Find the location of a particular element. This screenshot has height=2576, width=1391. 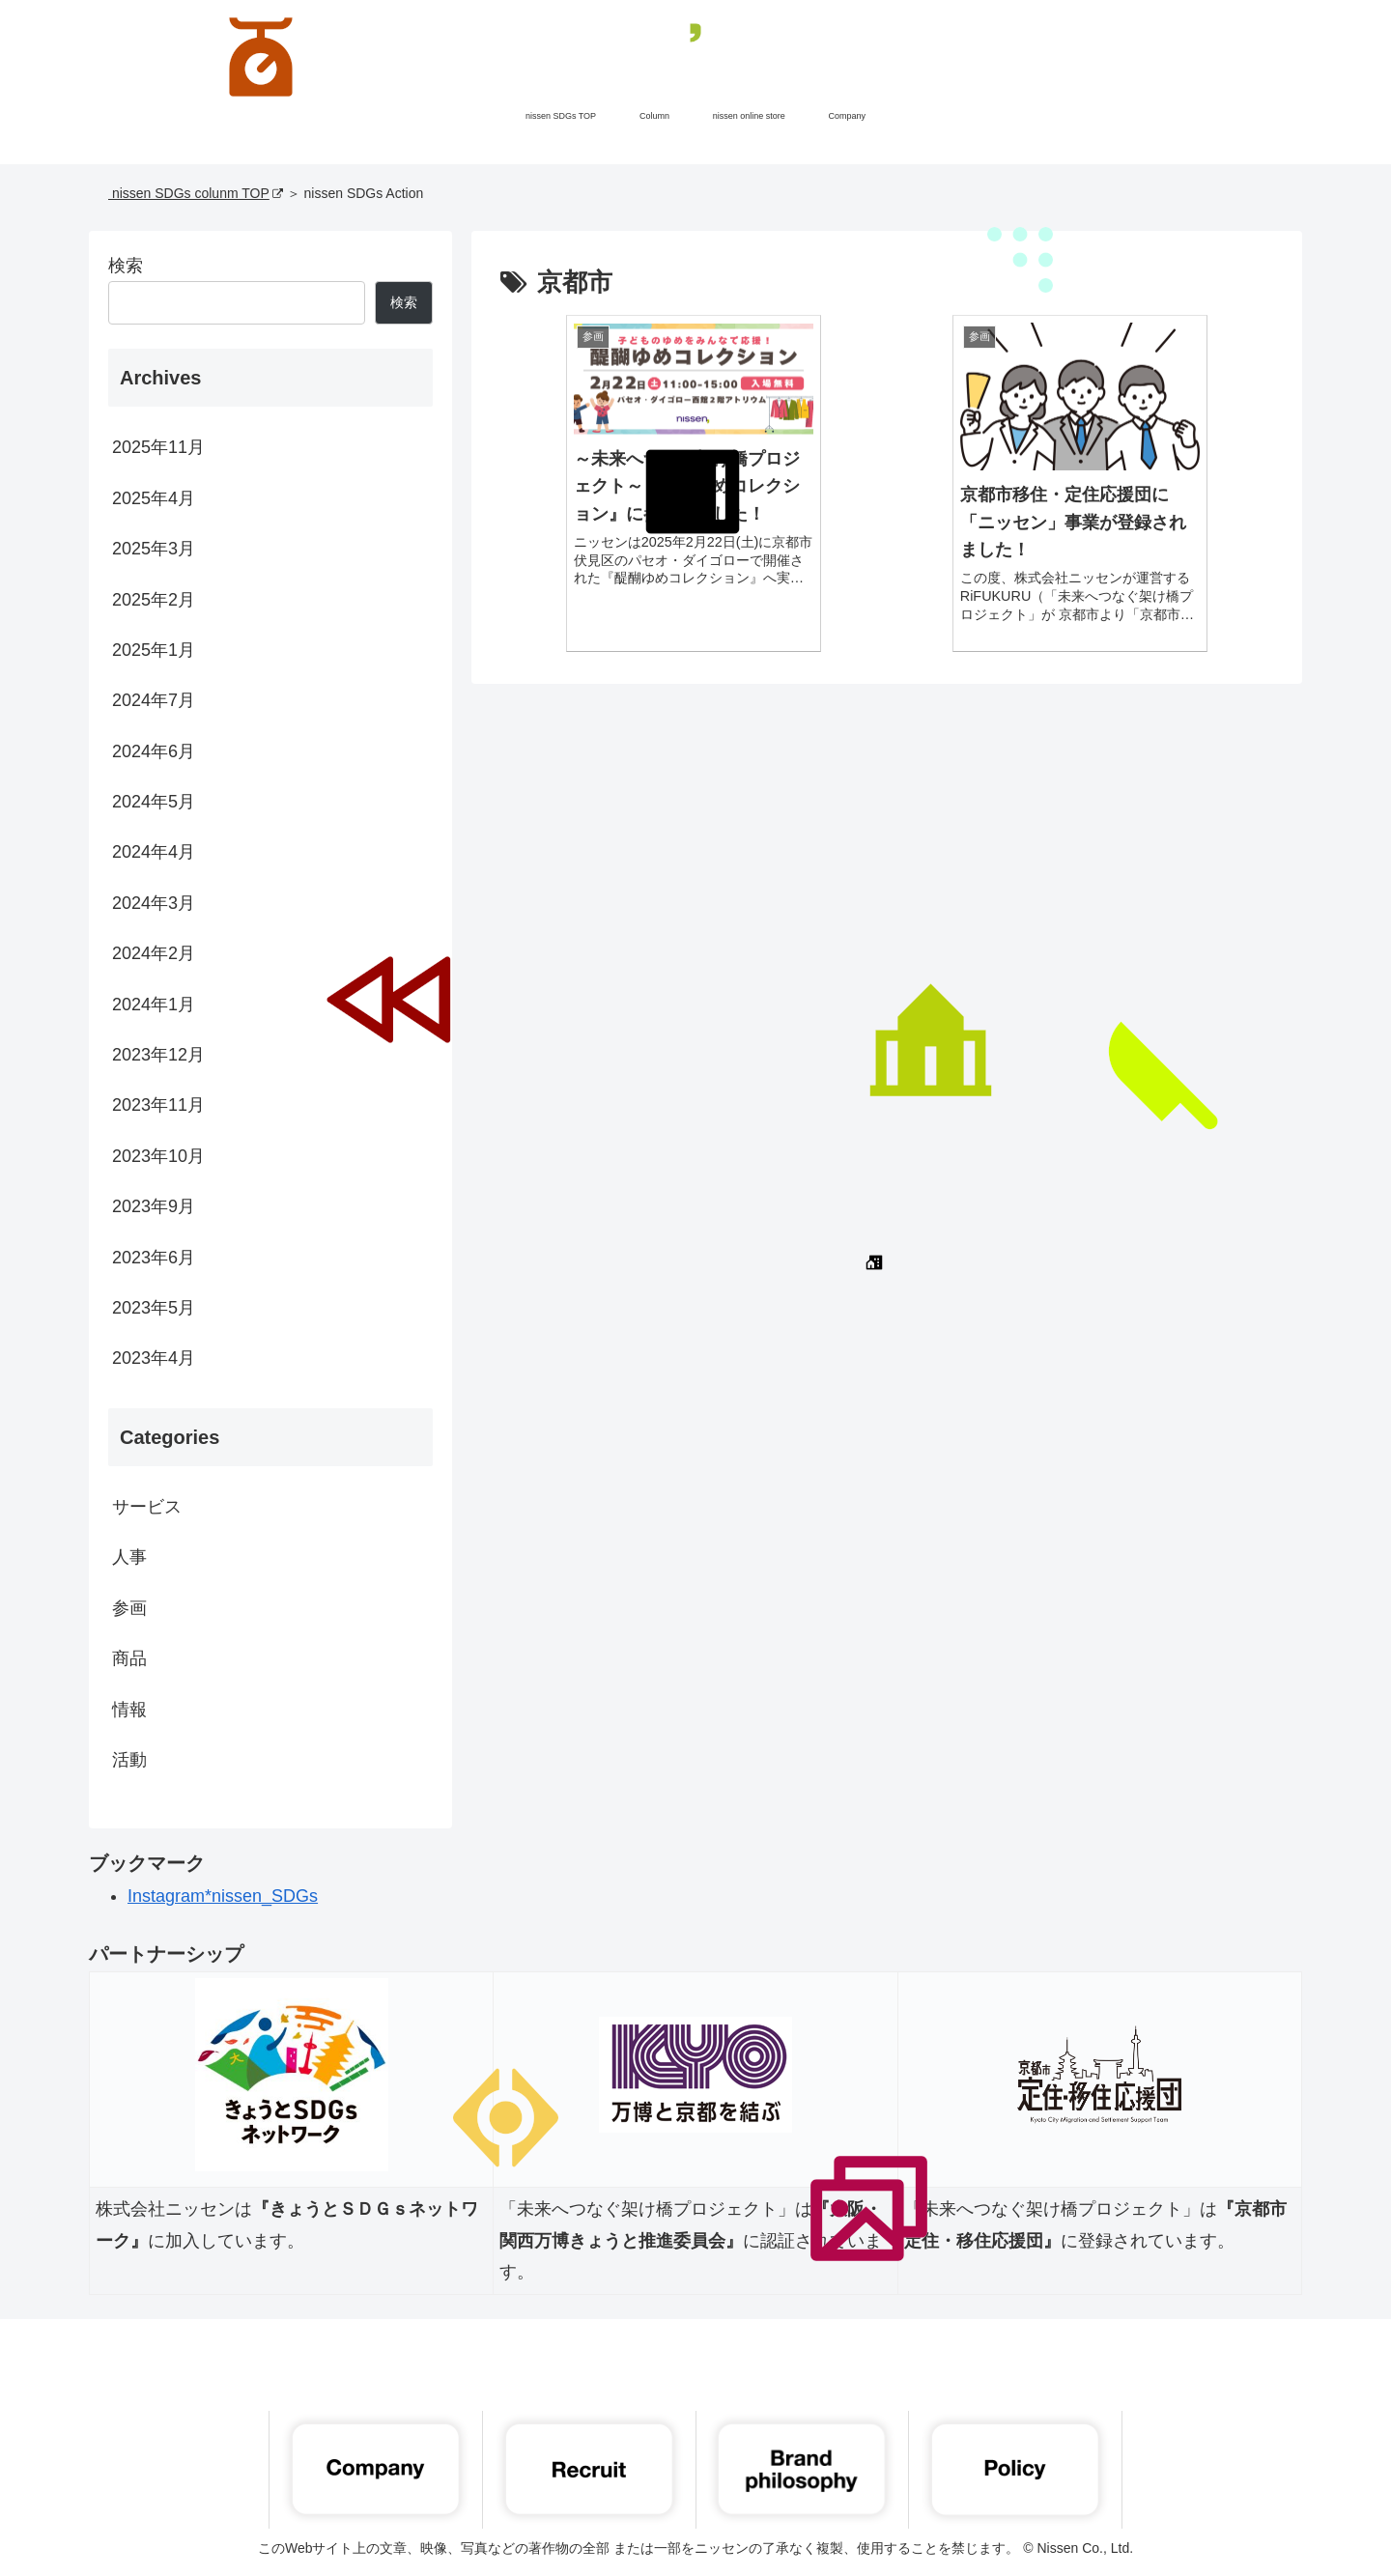

switch to right sidebar layout is located at coordinates (693, 492).